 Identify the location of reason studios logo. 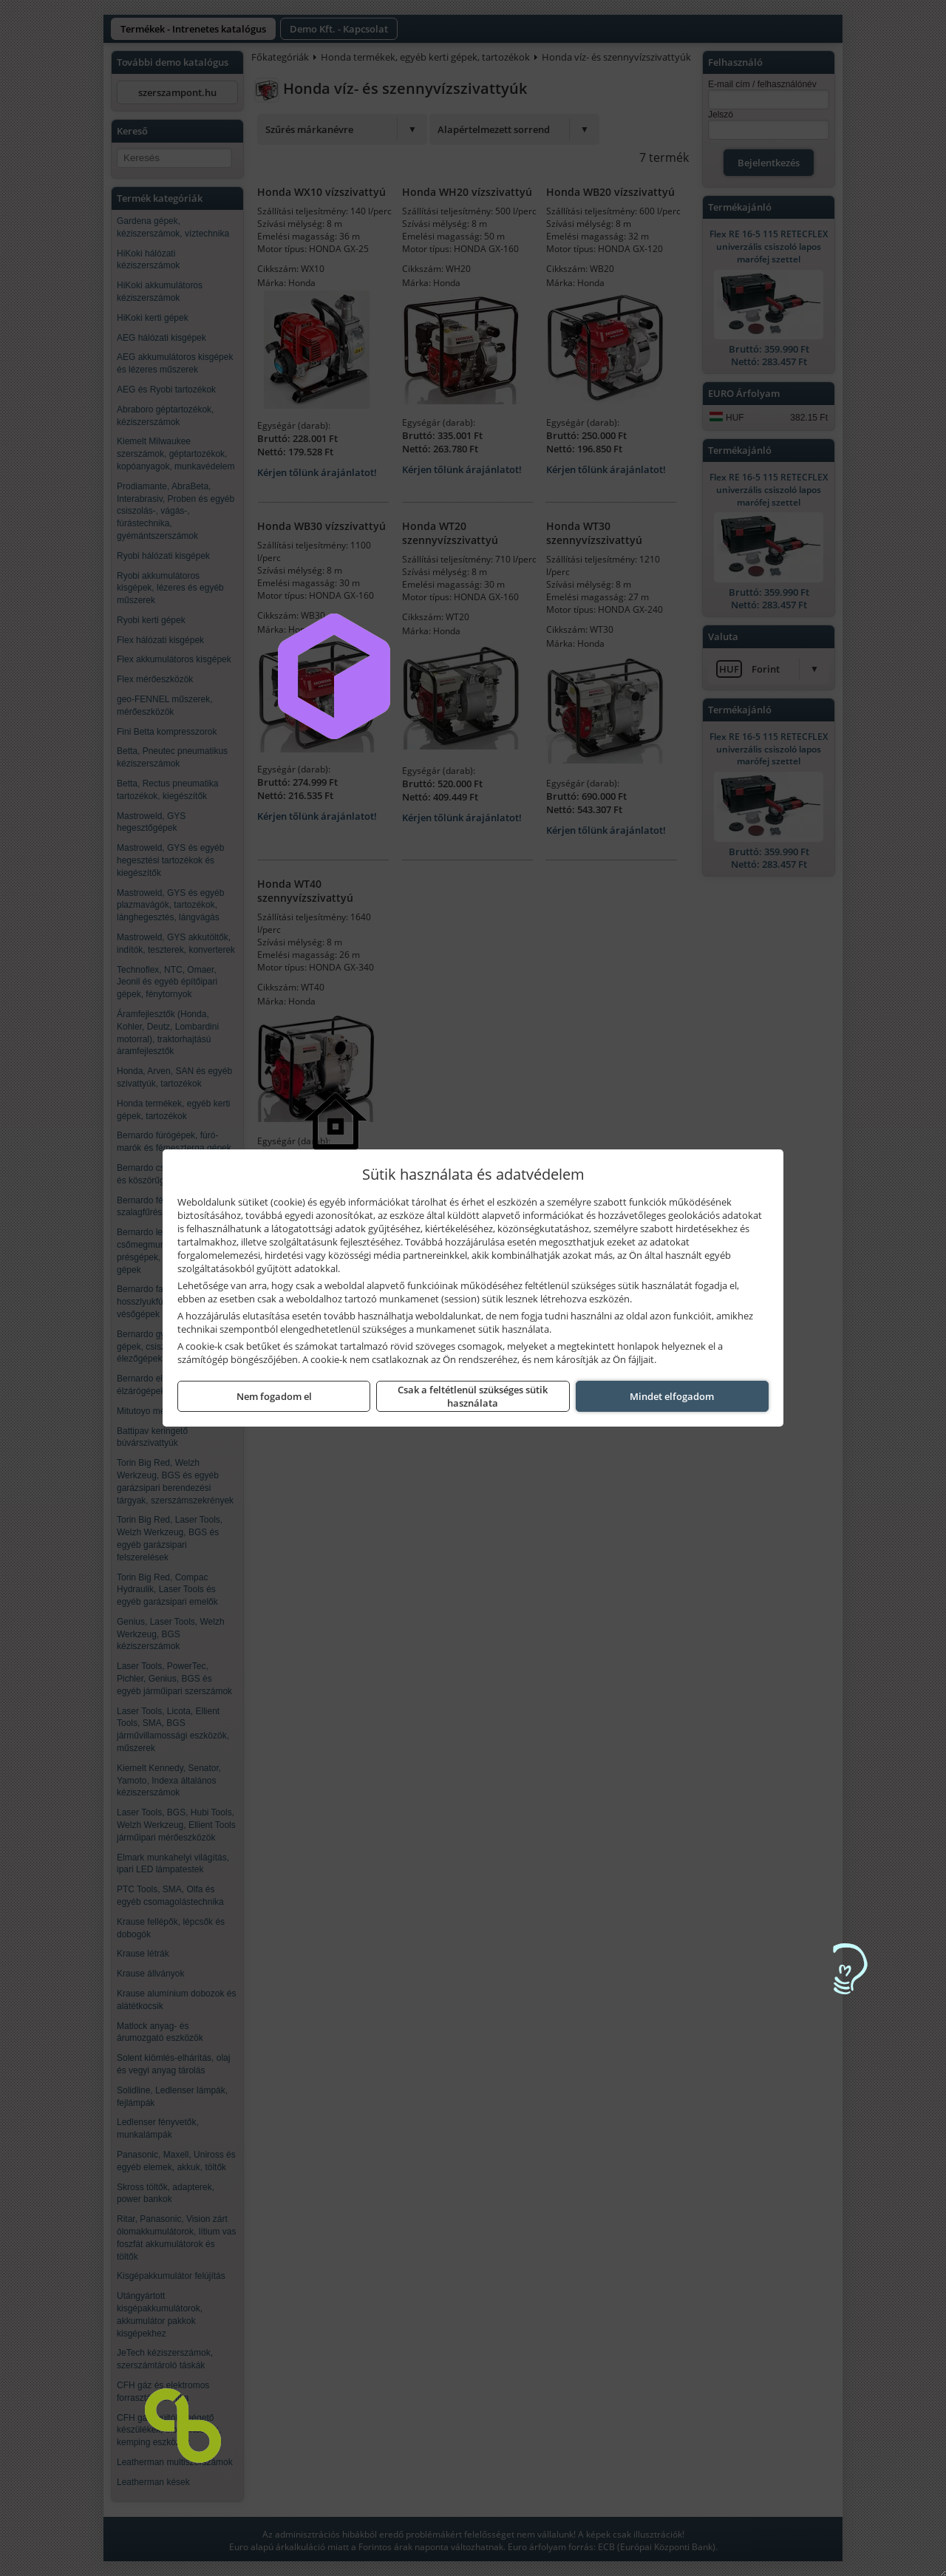
(334, 676).